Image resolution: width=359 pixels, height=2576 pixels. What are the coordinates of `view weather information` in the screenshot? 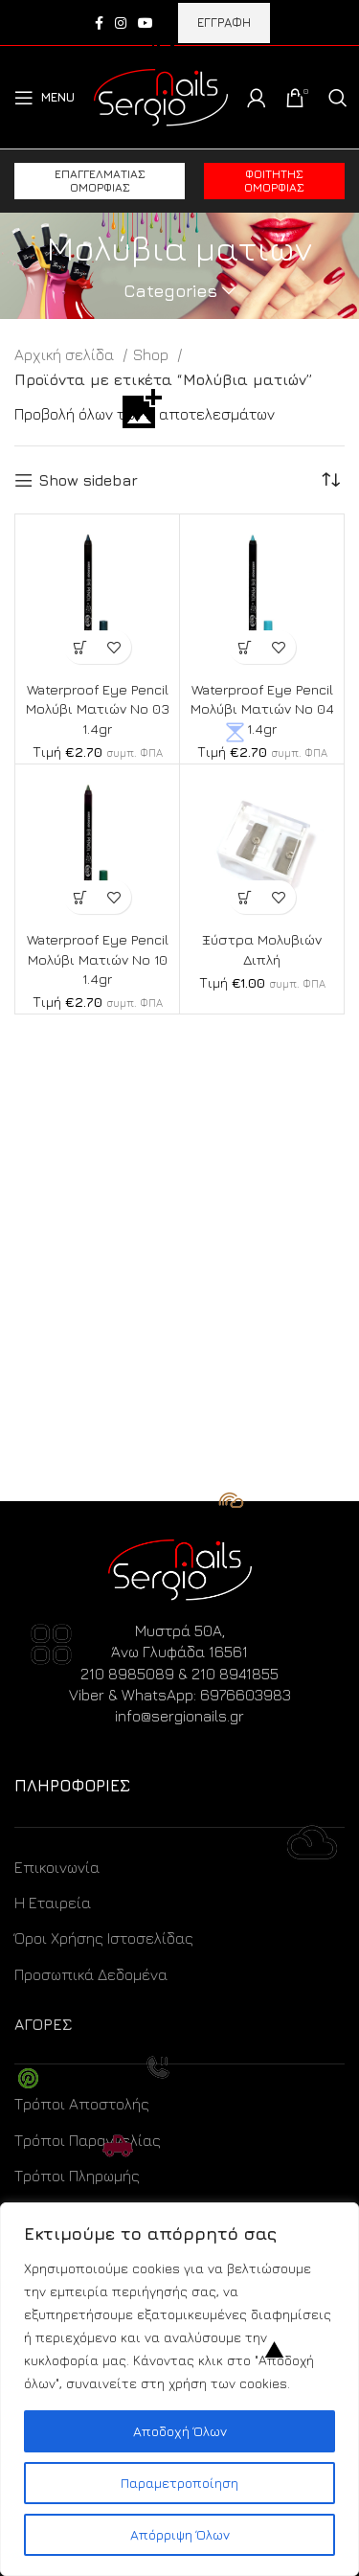 It's located at (231, 1499).